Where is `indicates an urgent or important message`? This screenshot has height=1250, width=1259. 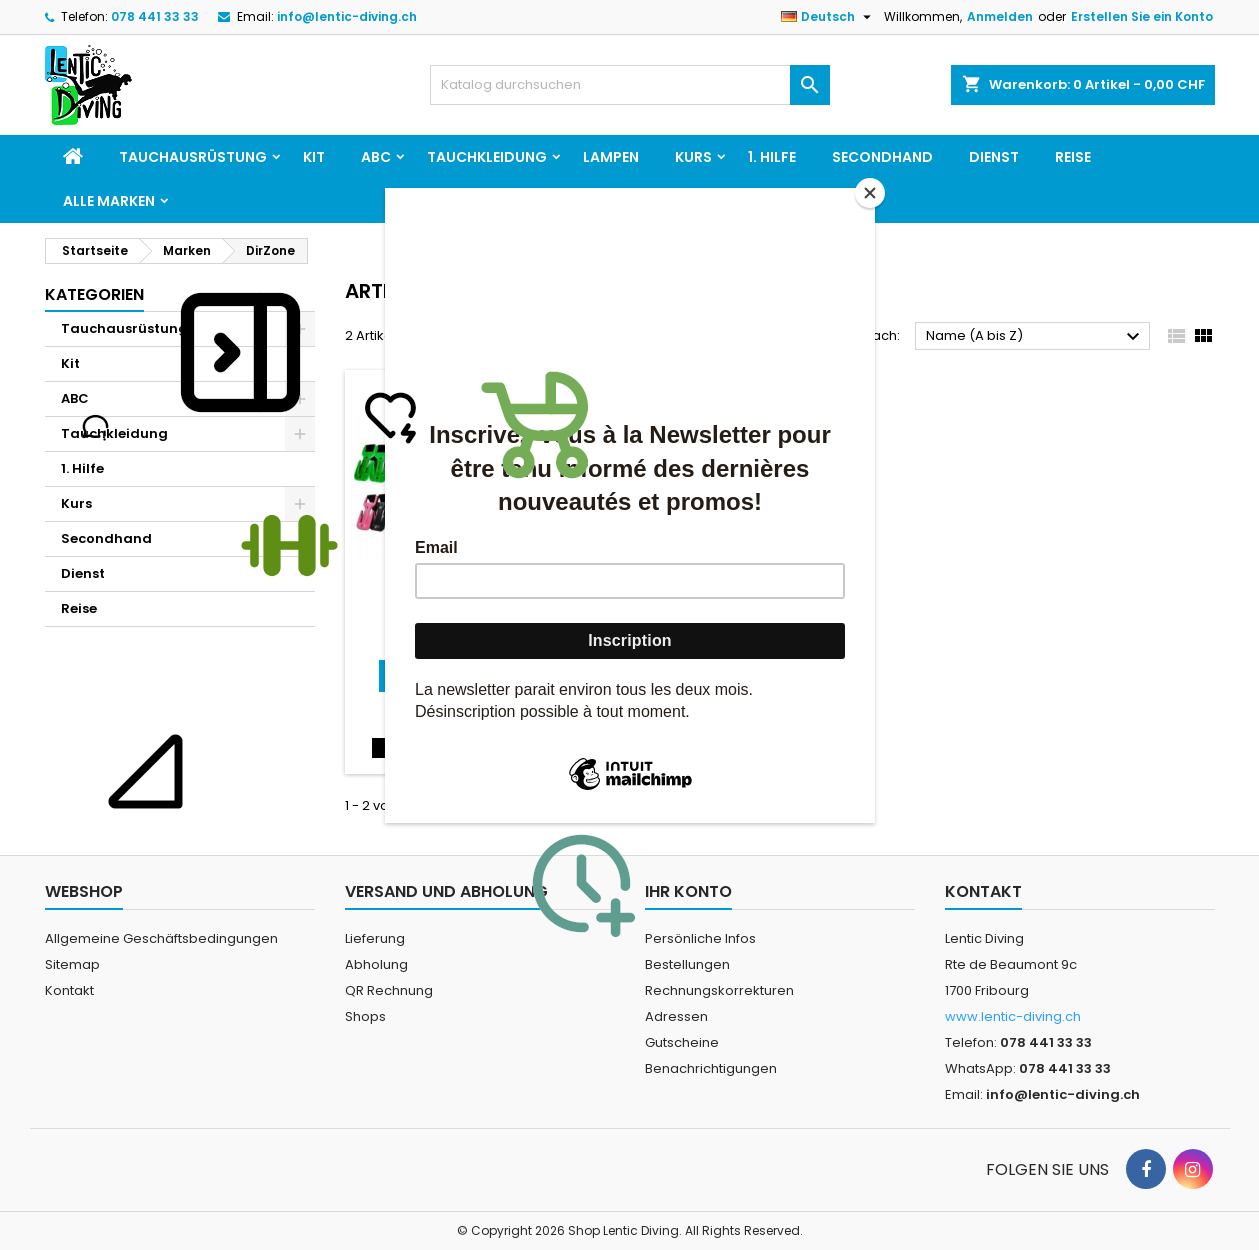 indicates an urgent or important message is located at coordinates (95, 426).